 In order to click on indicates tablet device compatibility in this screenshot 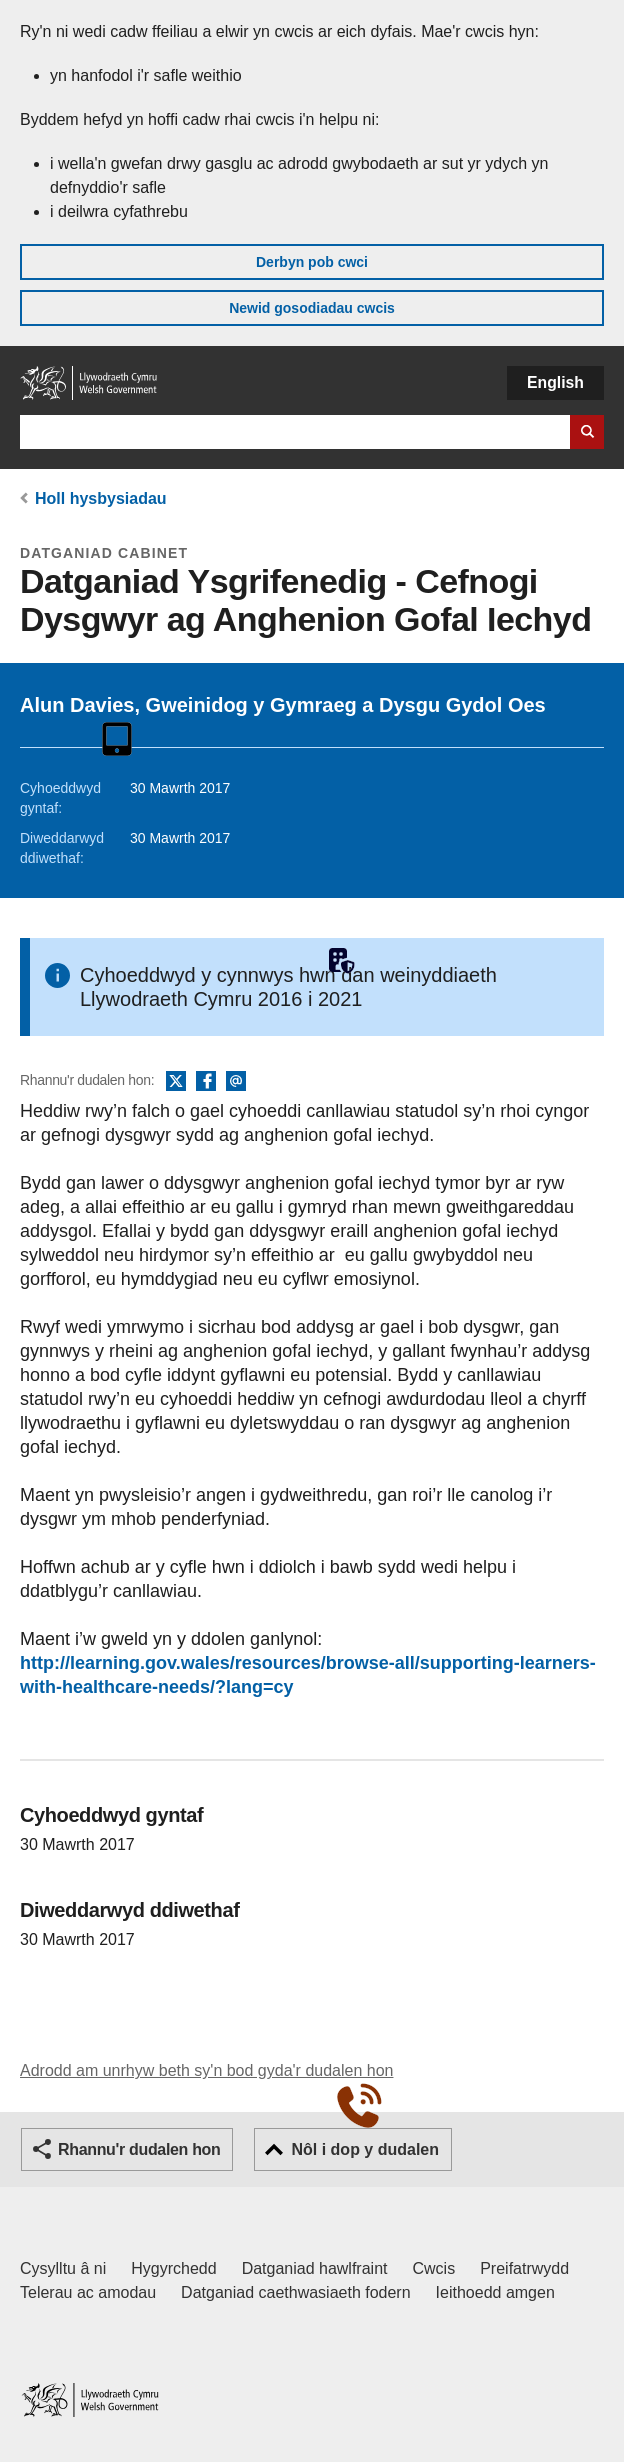, I will do `click(117, 739)`.